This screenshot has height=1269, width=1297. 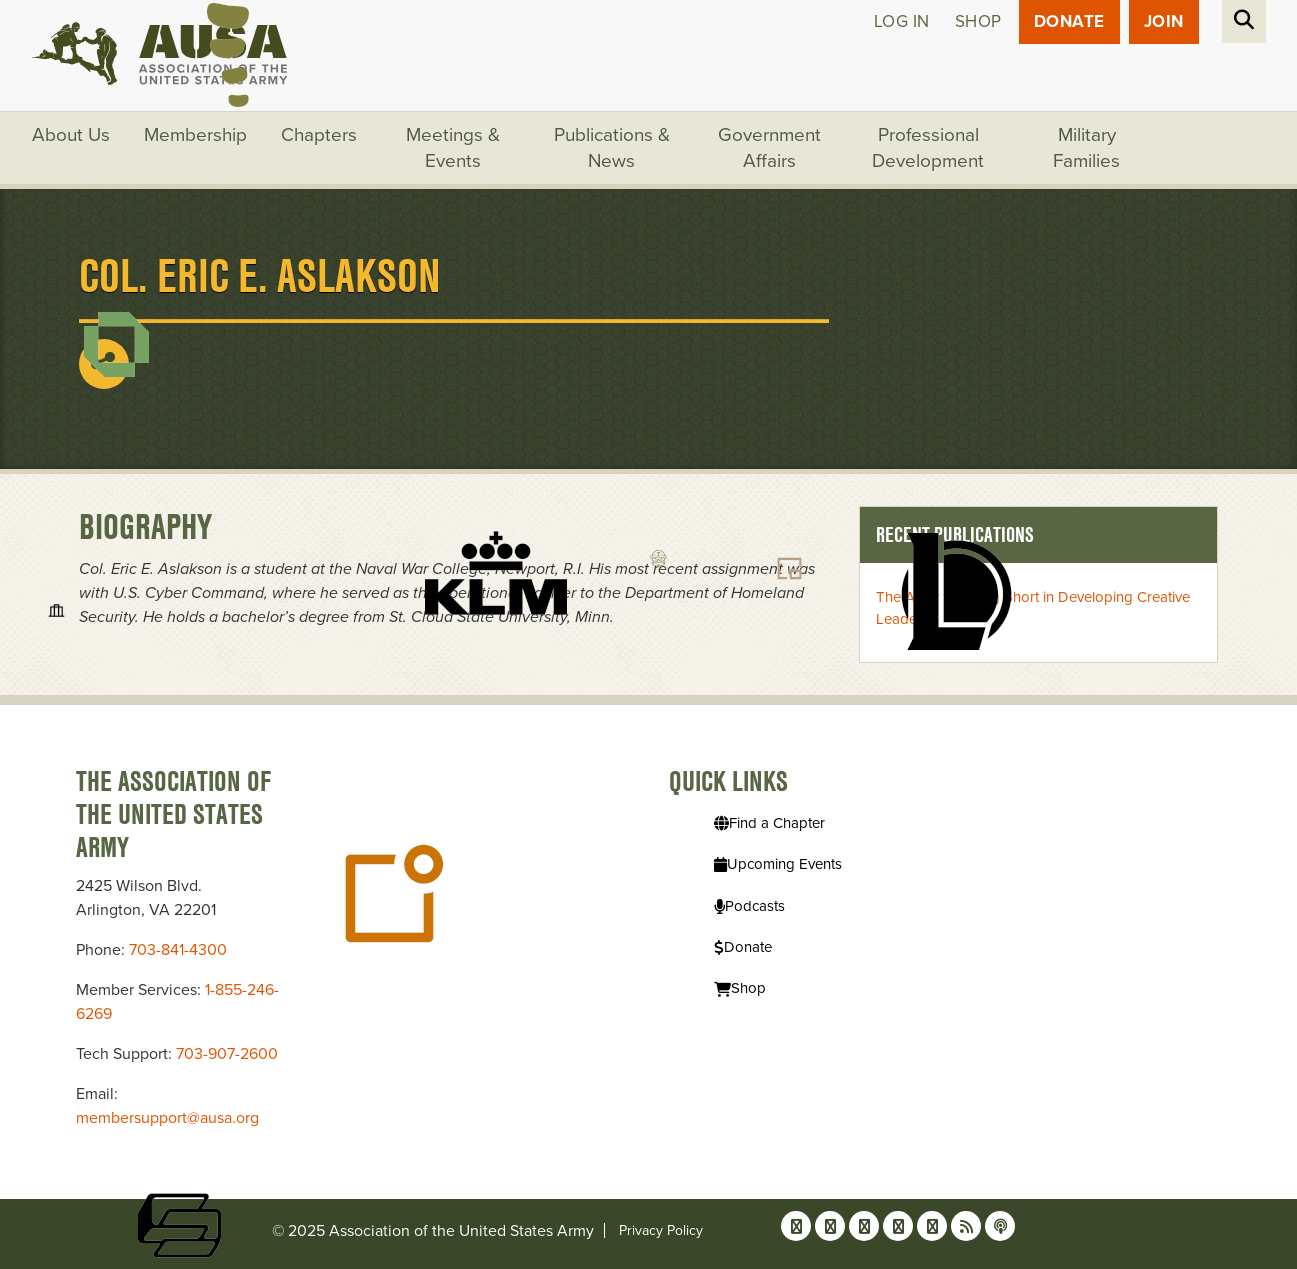 I want to click on indicates new notifications or alerts, so click(x=389, y=893).